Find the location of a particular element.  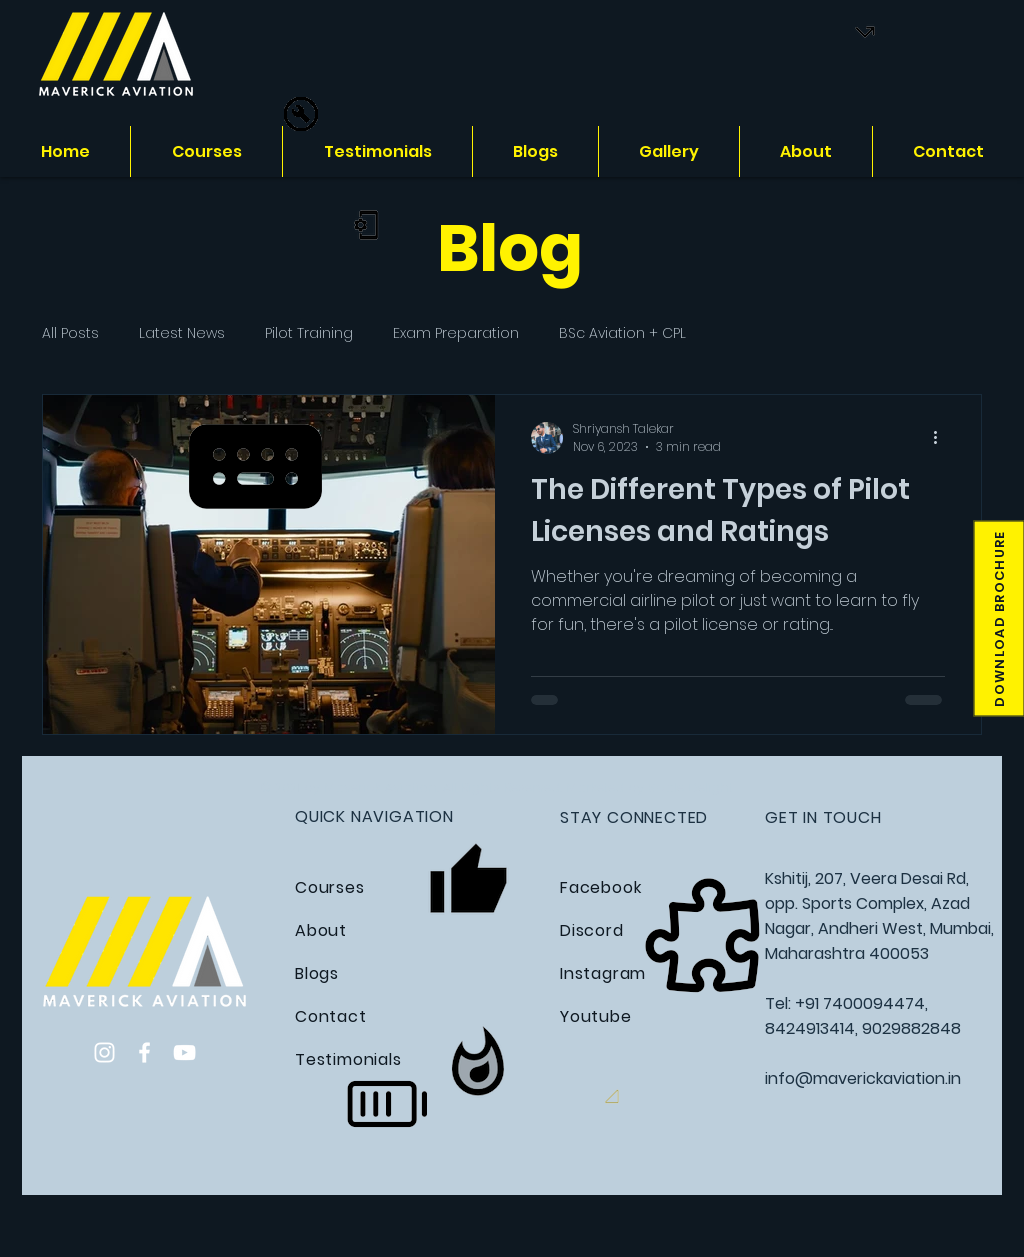

indicates no cellular signal available is located at coordinates (613, 1097).